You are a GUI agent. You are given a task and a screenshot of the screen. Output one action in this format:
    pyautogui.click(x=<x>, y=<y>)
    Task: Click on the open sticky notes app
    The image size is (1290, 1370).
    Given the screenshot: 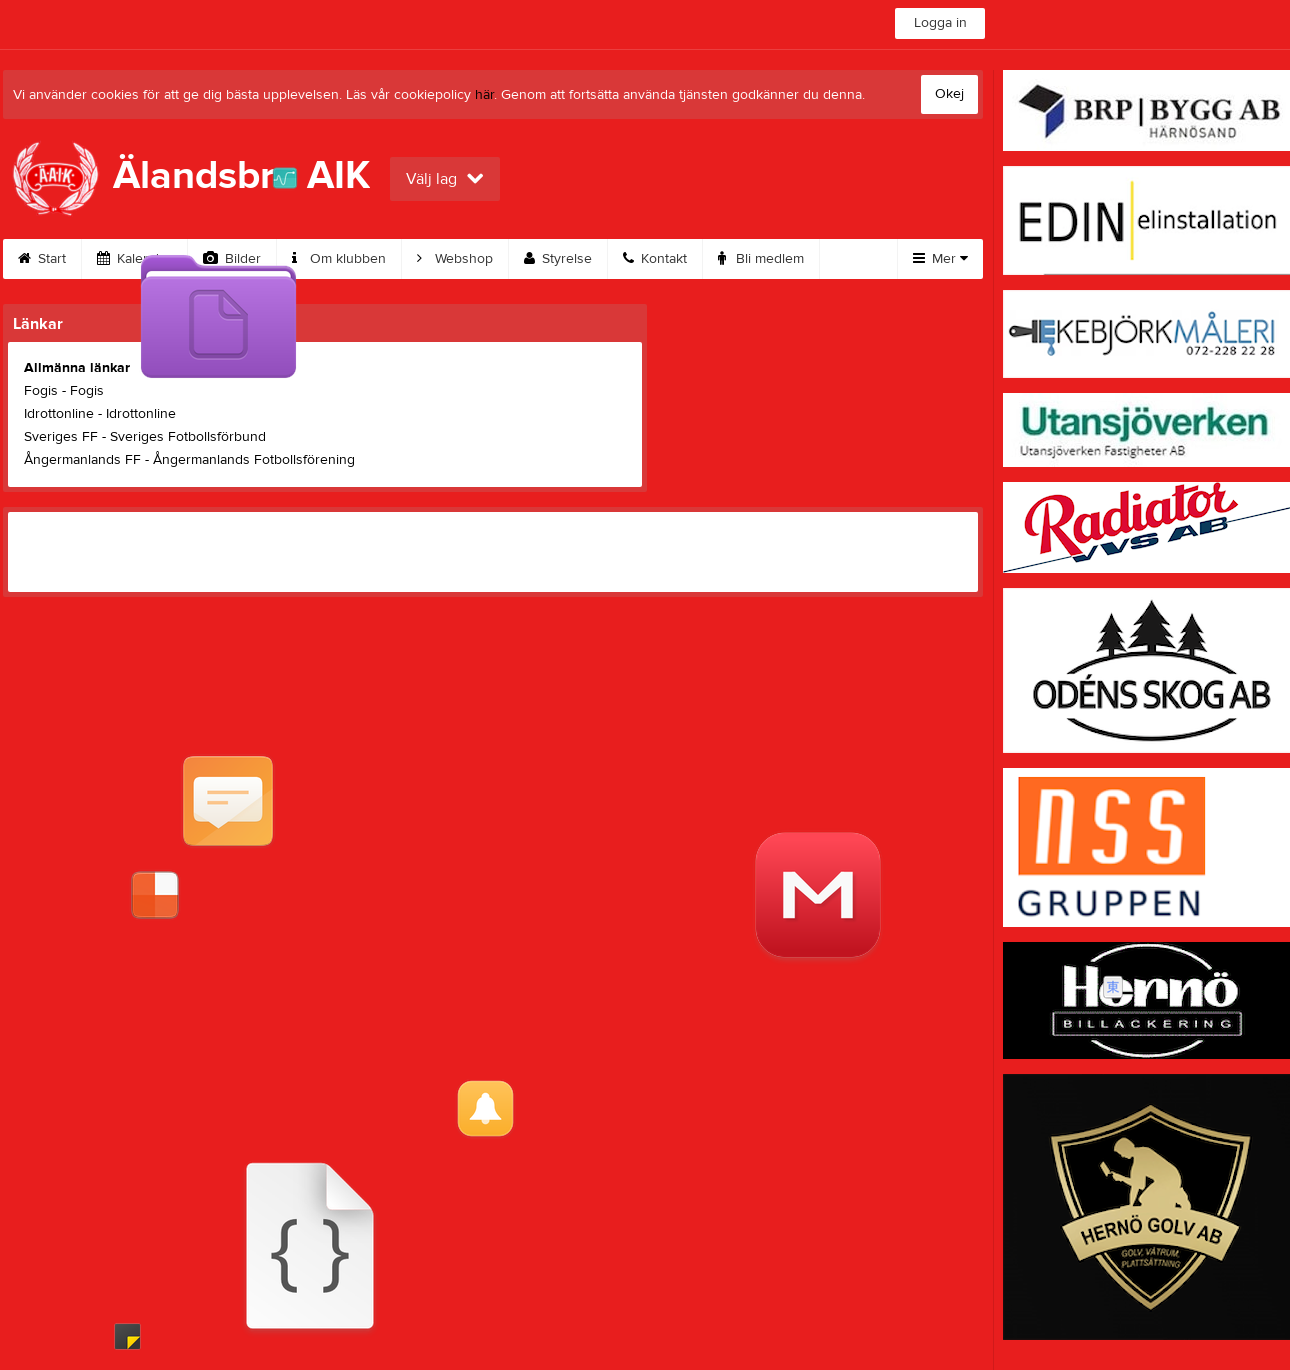 What is the action you would take?
    pyautogui.click(x=127, y=1336)
    